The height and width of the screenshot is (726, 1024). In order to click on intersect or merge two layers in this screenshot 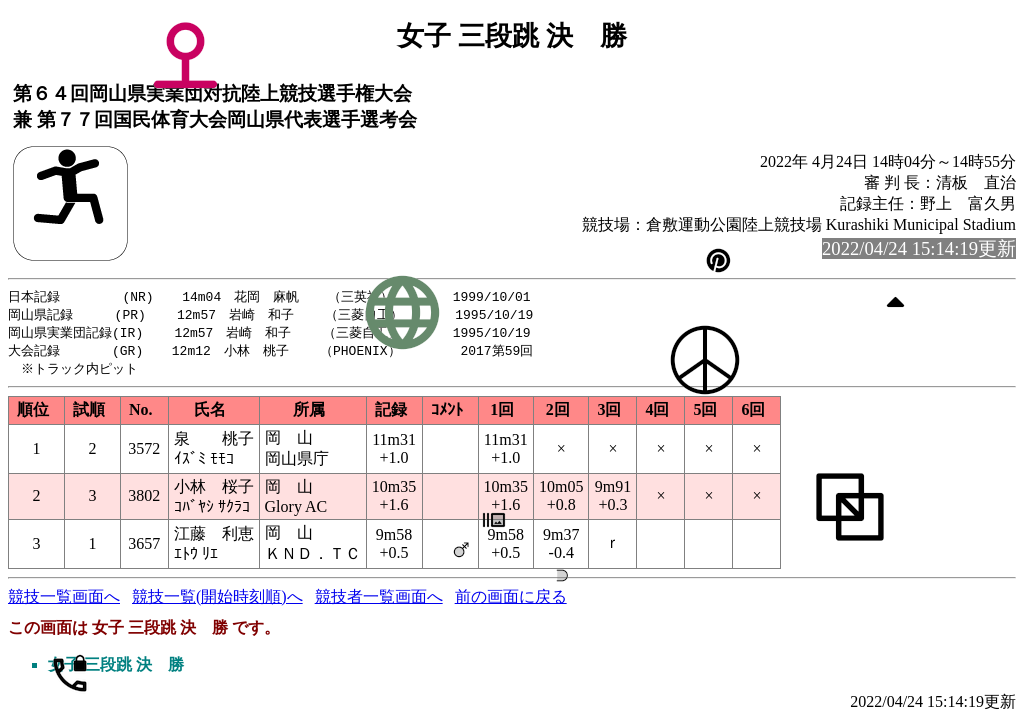, I will do `click(850, 507)`.